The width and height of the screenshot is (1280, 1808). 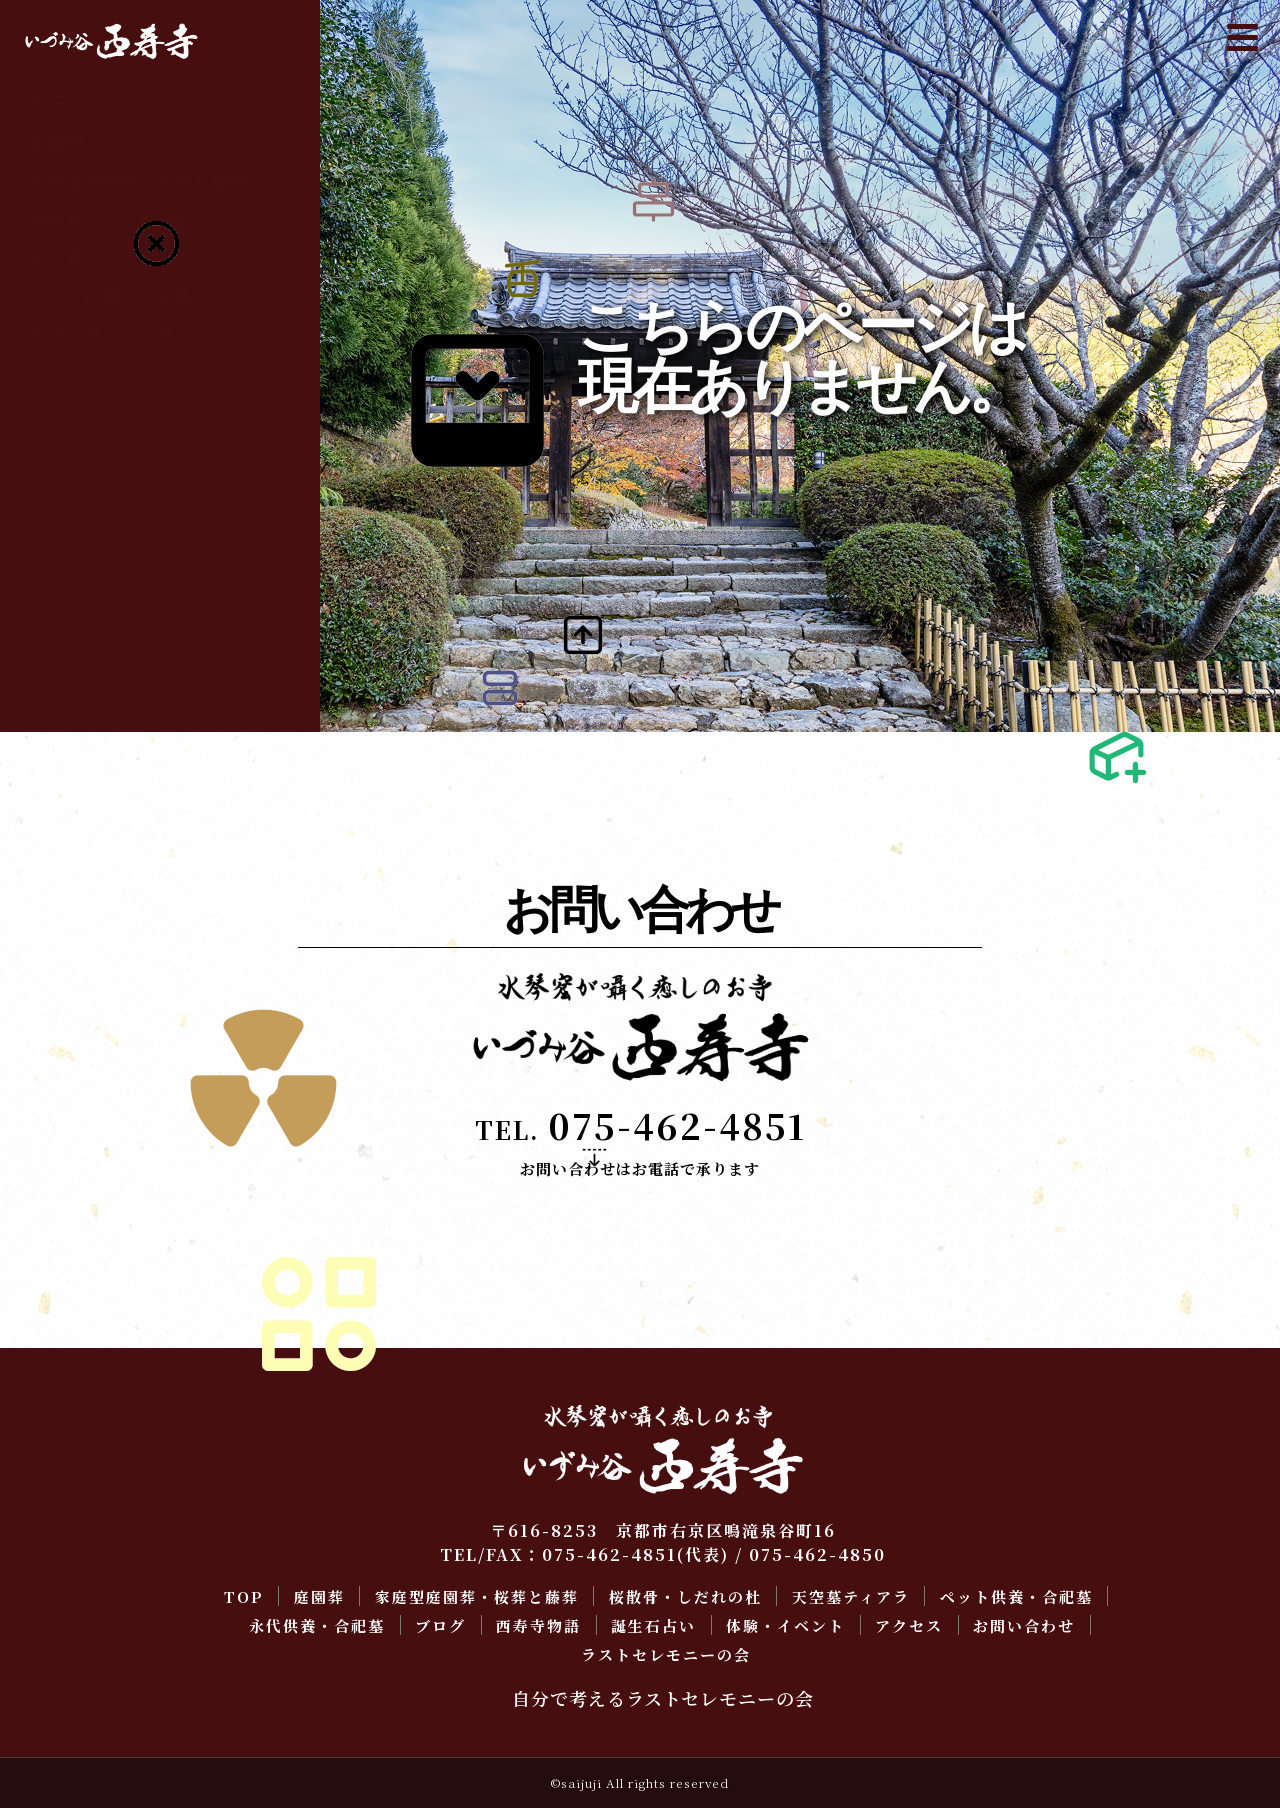 What do you see at coordinates (1116, 753) in the screenshot?
I see `add a new 3D object or shape` at bounding box center [1116, 753].